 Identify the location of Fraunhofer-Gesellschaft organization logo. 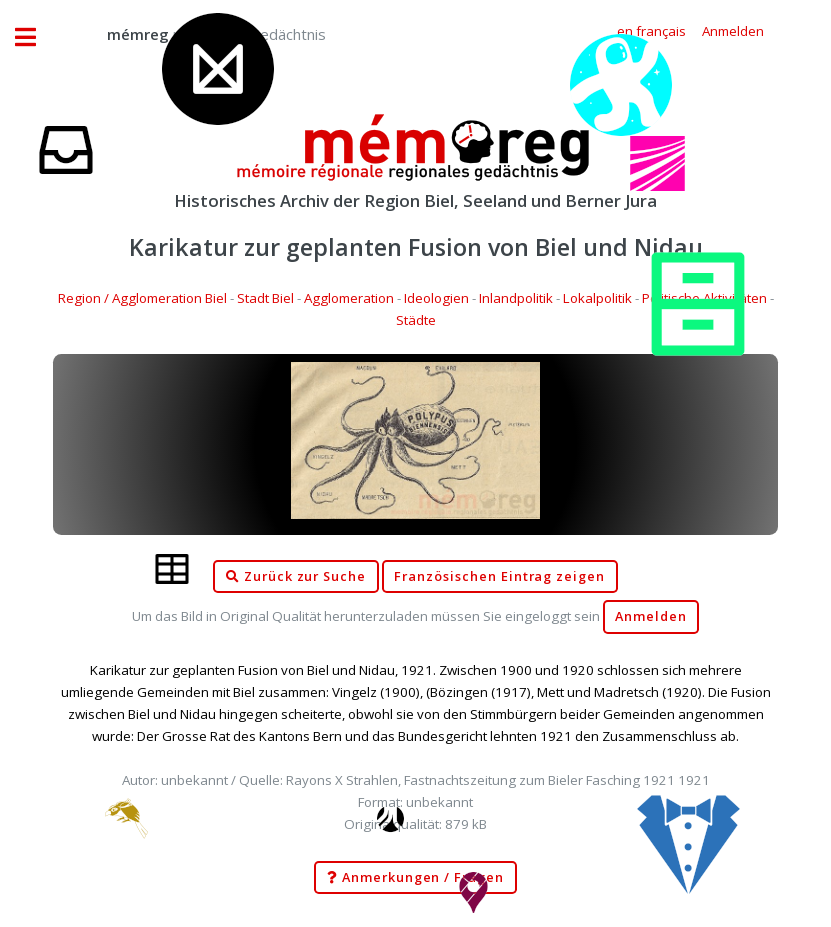
(657, 163).